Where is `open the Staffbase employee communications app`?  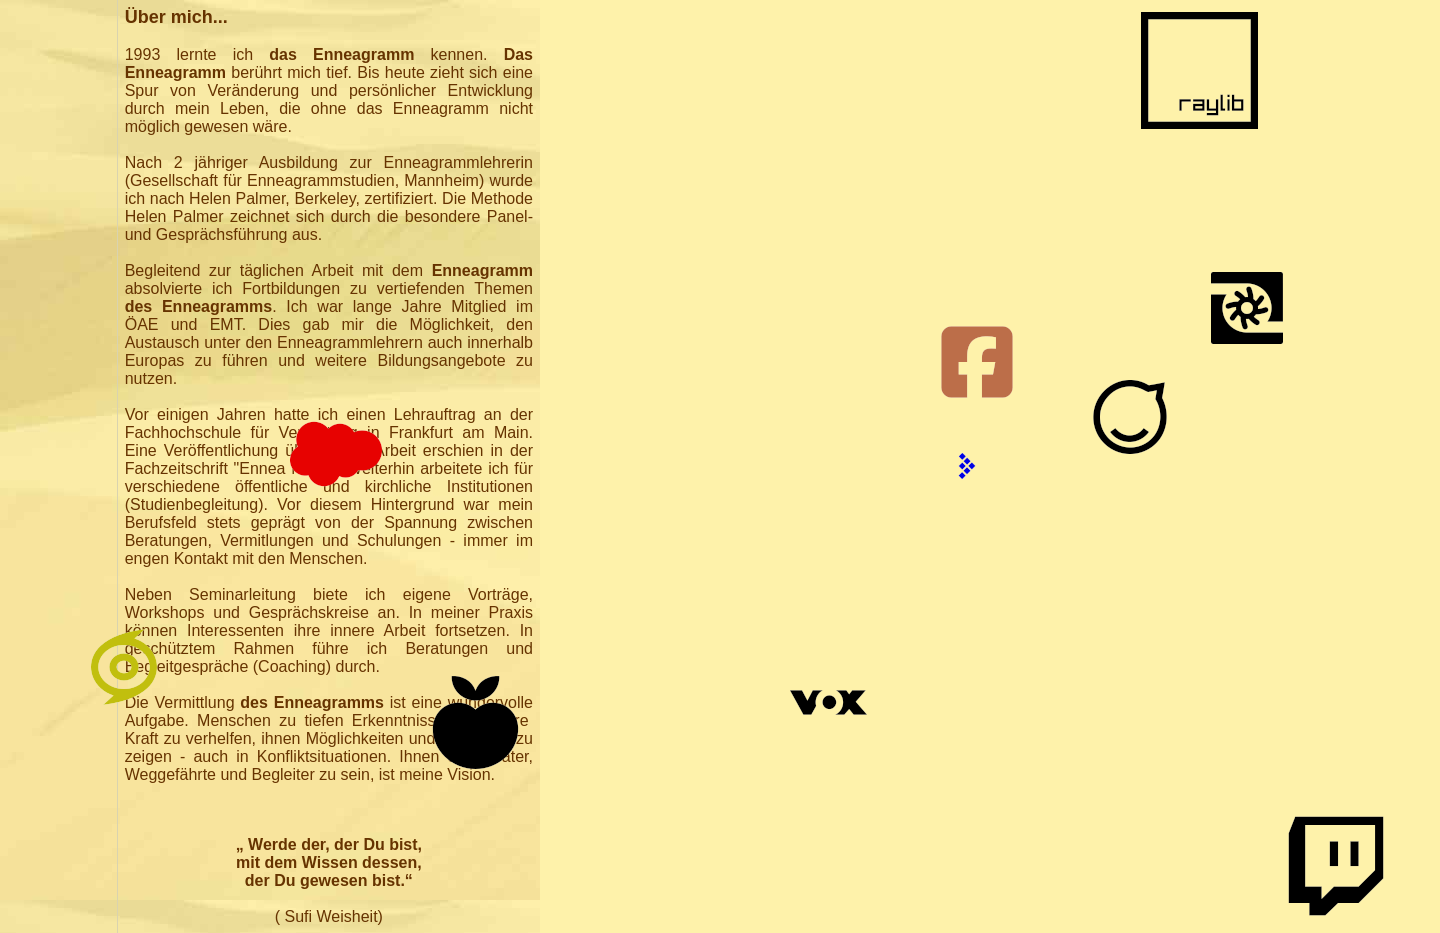
open the Staffbase employee communications app is located at coordinates (1130, 417).